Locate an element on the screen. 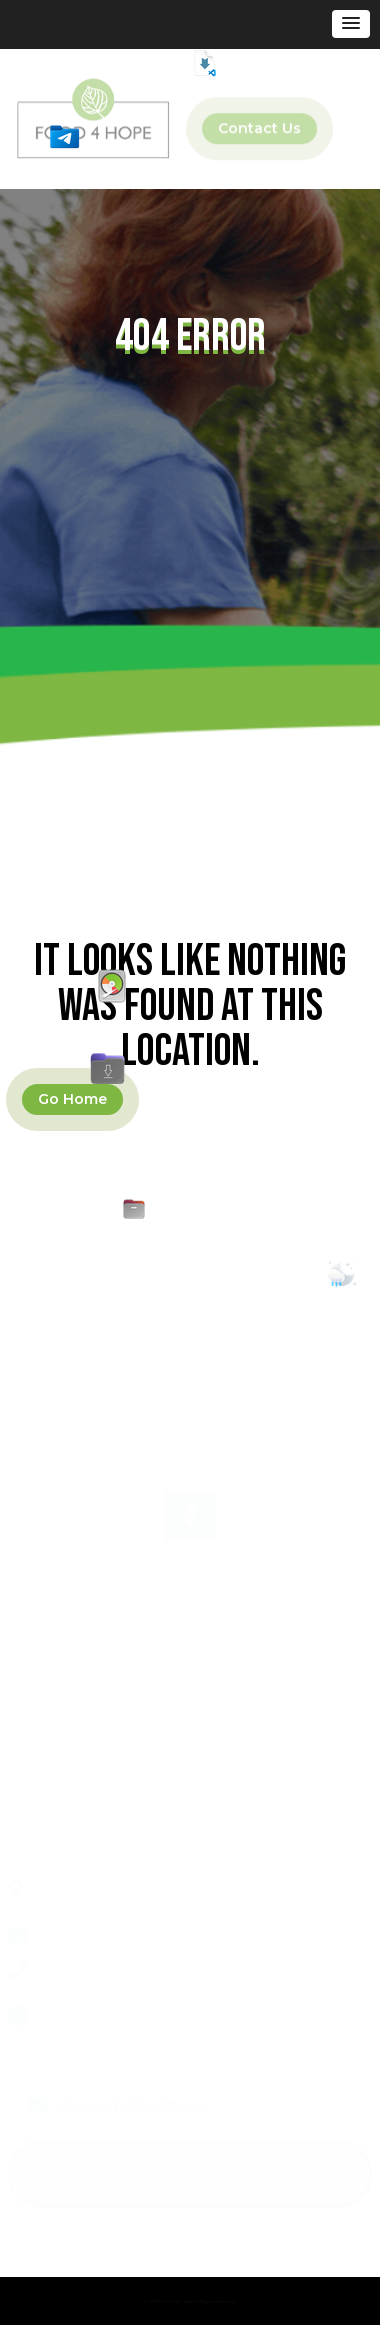  open folder containing Telegram files is located at coordinates (64, 137).